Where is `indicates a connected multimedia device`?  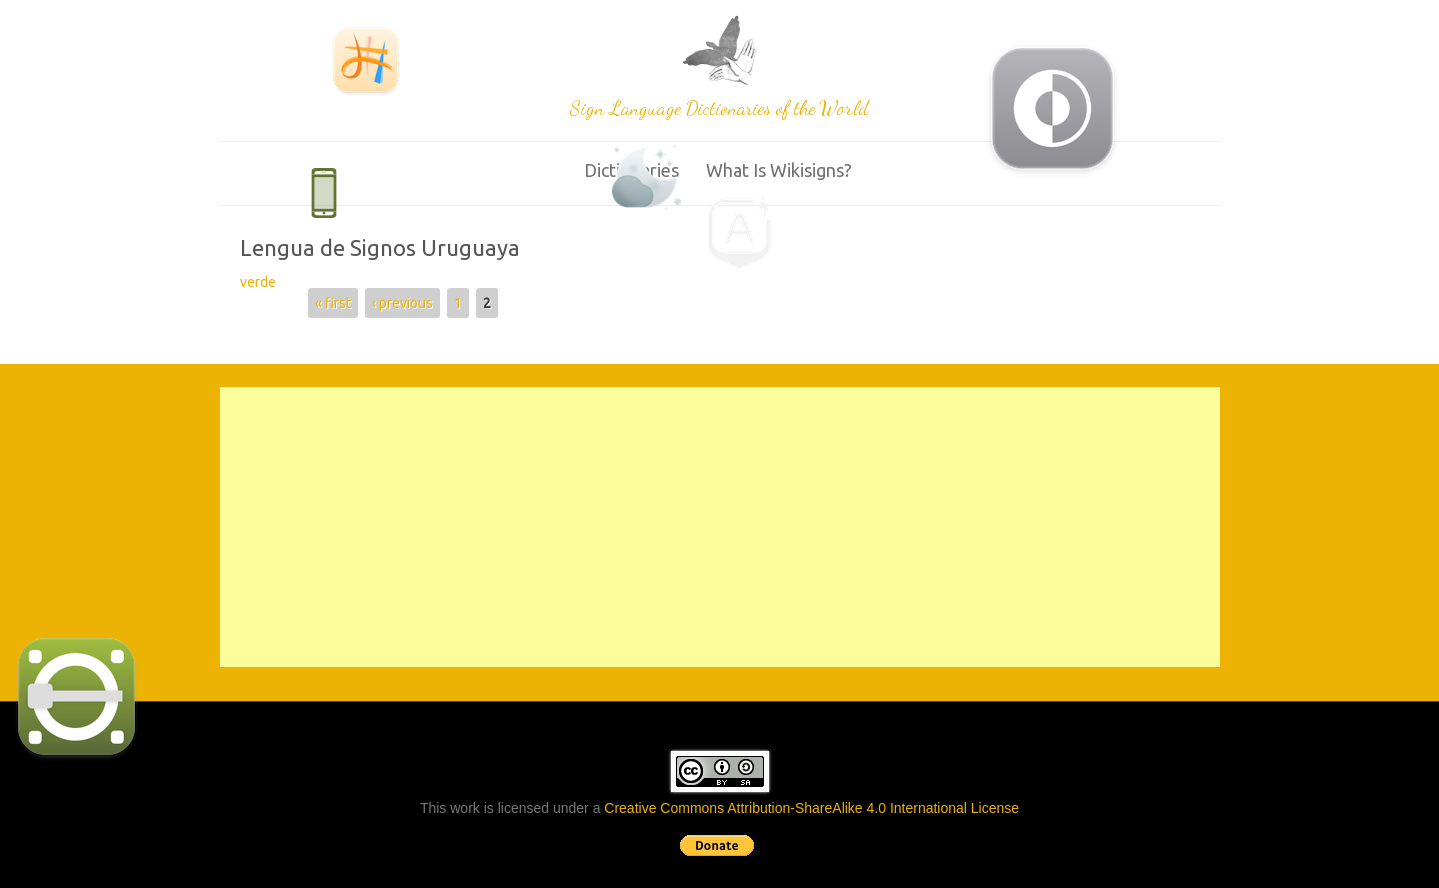 indicates a connected multimedia device is located at coordinates (324, 193).